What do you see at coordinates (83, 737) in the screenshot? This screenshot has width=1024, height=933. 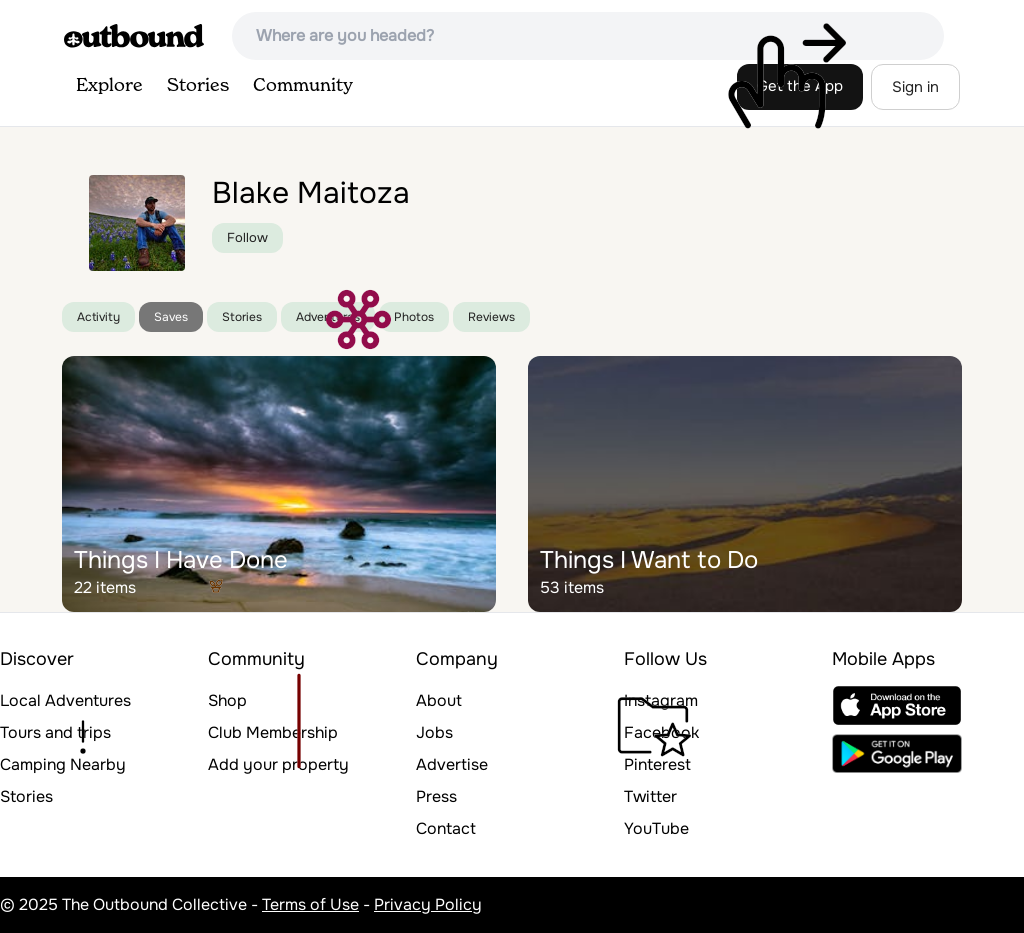 I see `indicates a warning or alert requiring attention` at bounding box center [83, 737].